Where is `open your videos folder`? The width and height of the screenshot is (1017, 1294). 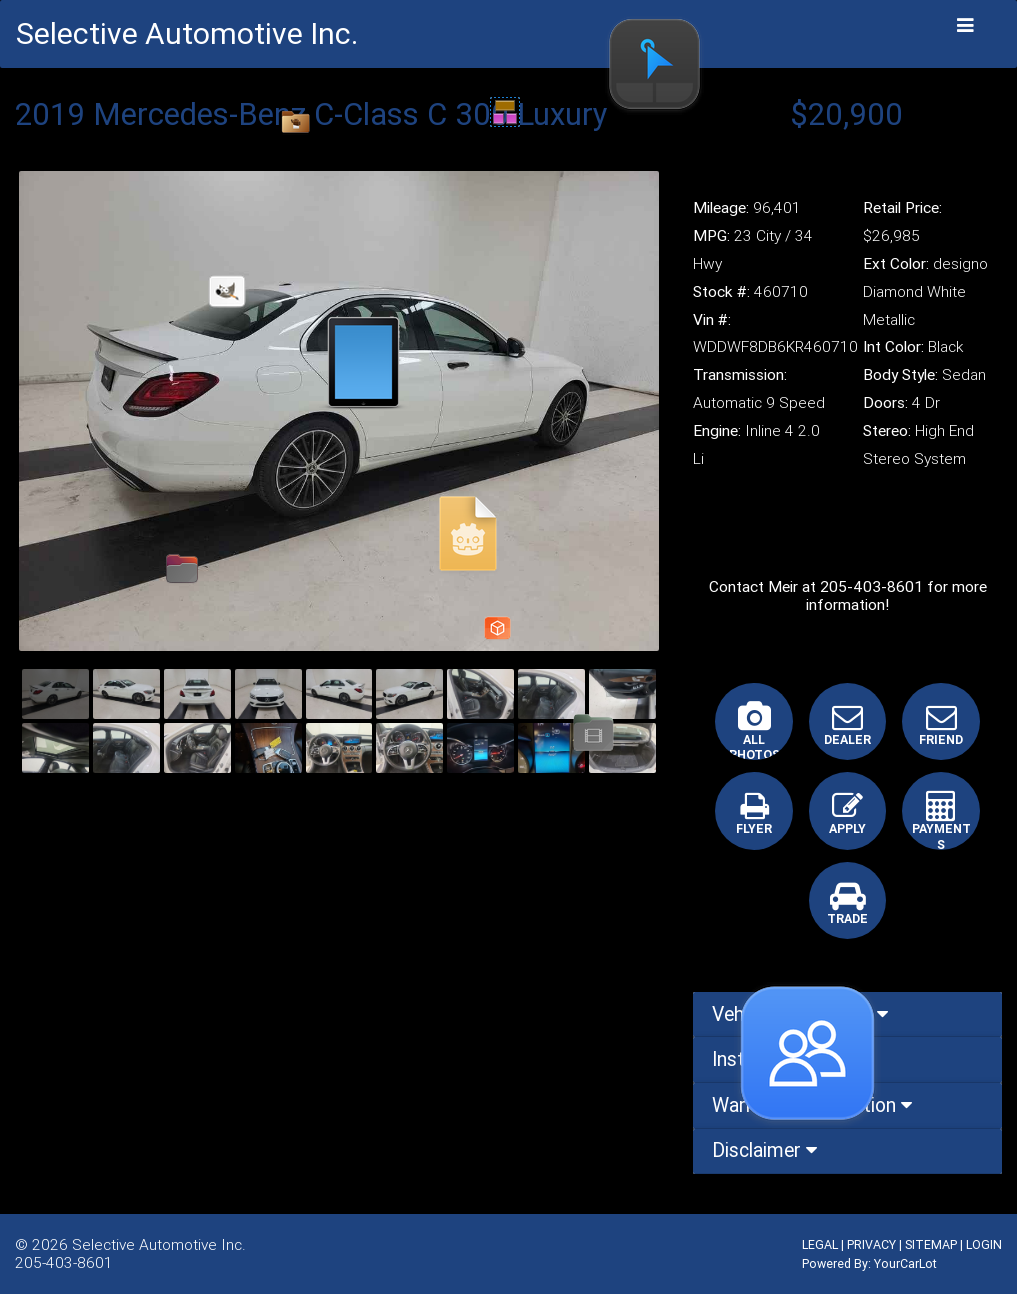 open your videos folder is located at coordinates (593, 732).